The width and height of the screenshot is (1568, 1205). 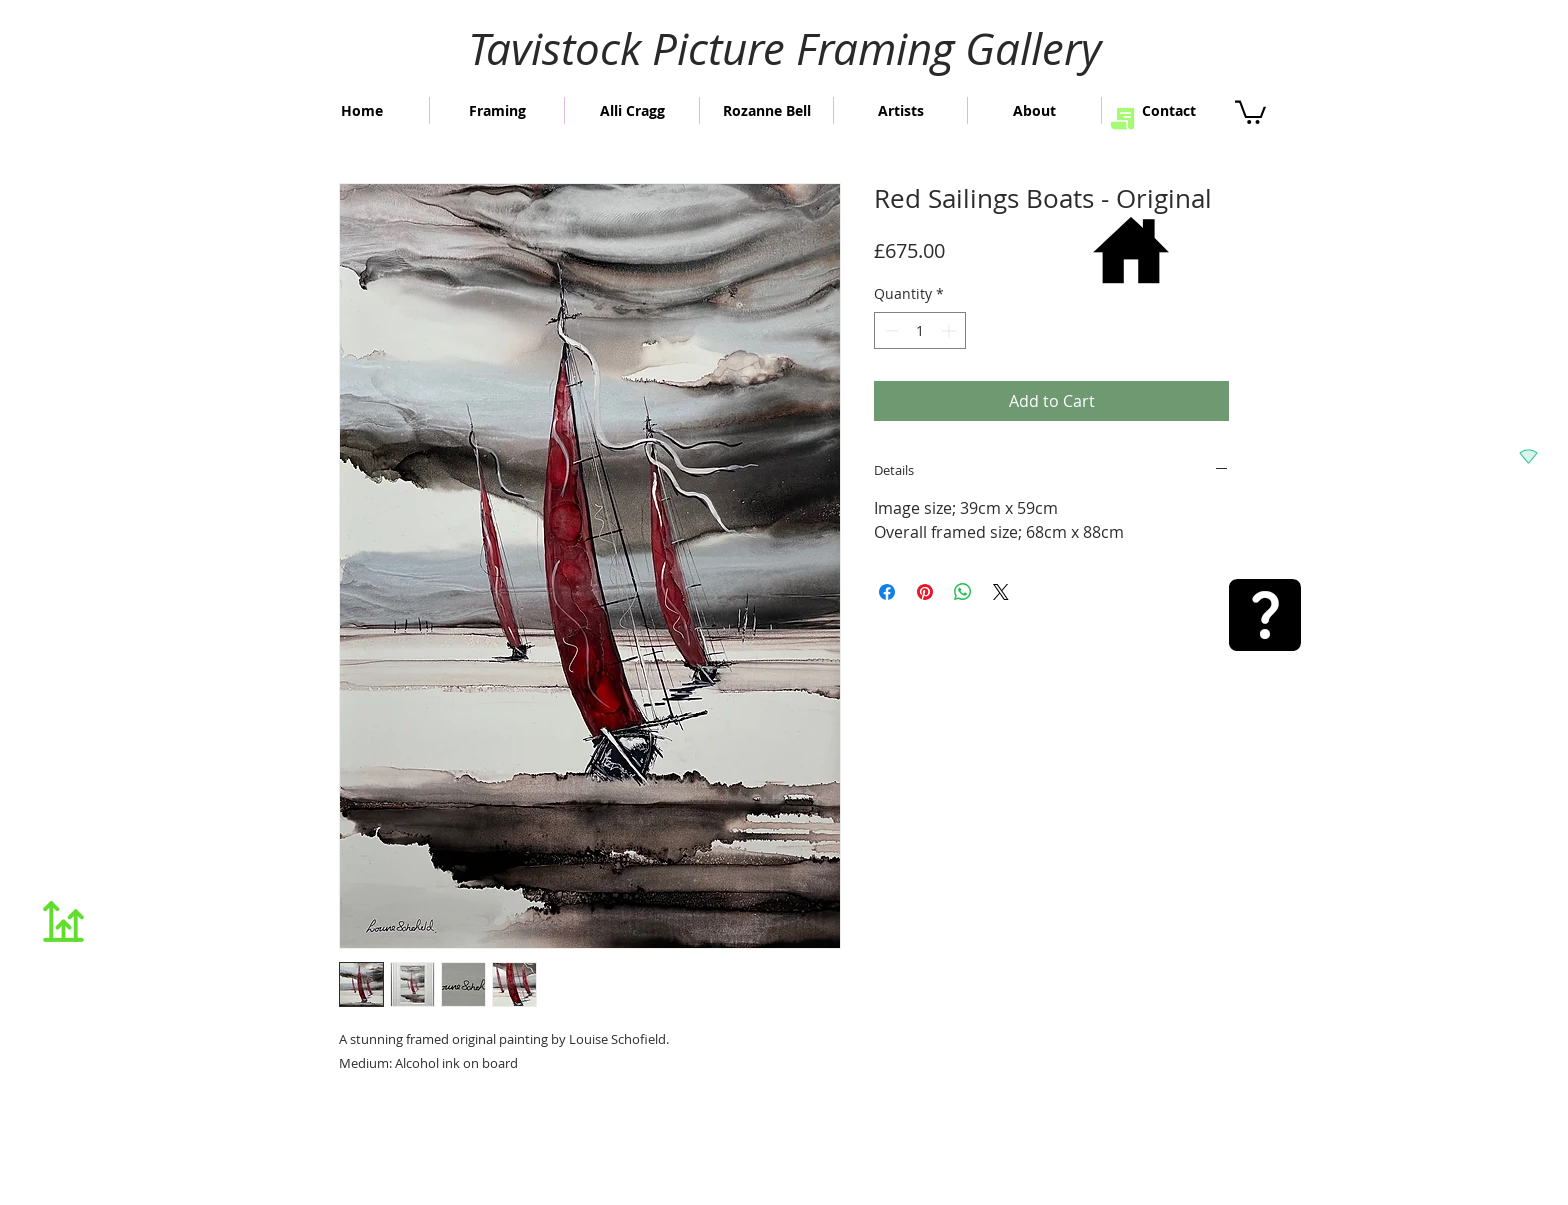 I want to click on view purchase receipt or transaction history, so click(x=1122, y=118).